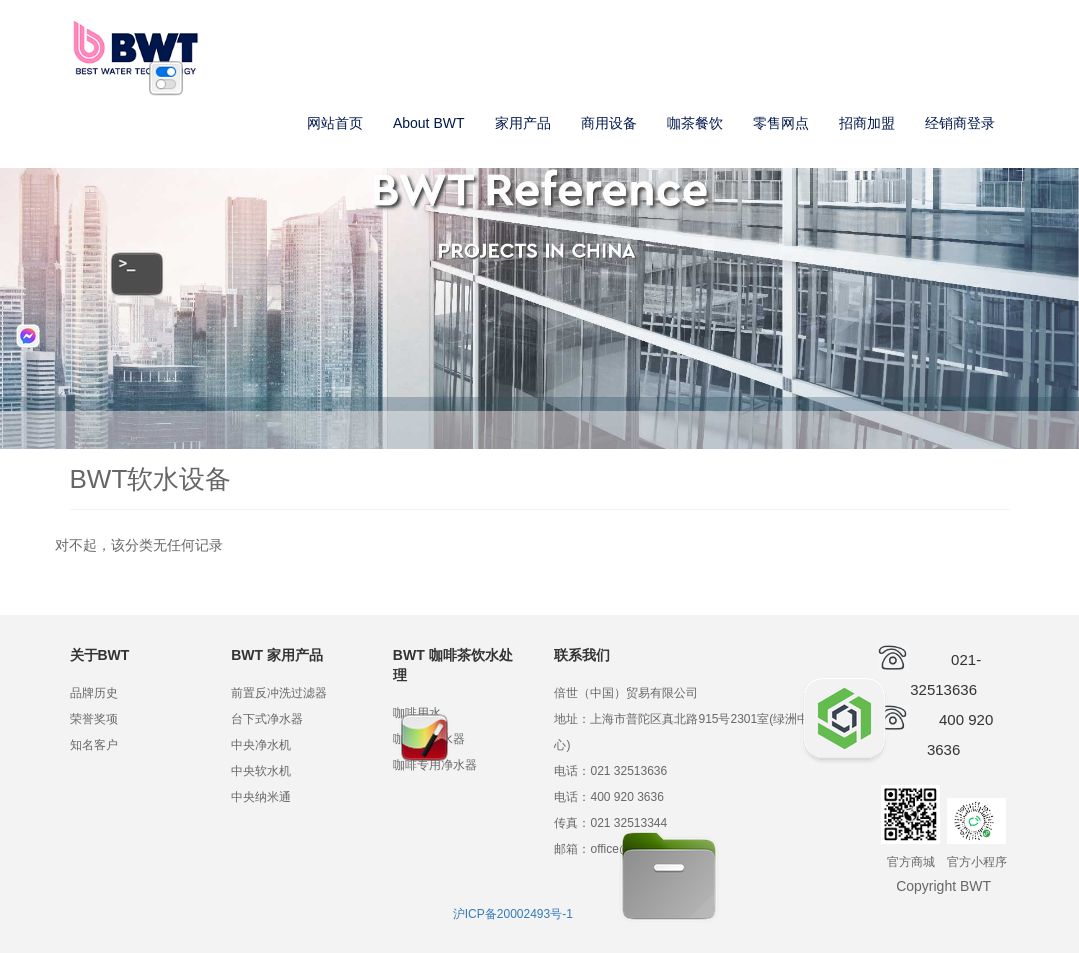 The image size is (1079, 953). Describe the element at coordinates (28, 336) in the screenshot. I see `open Facebook Messenger` at that location.